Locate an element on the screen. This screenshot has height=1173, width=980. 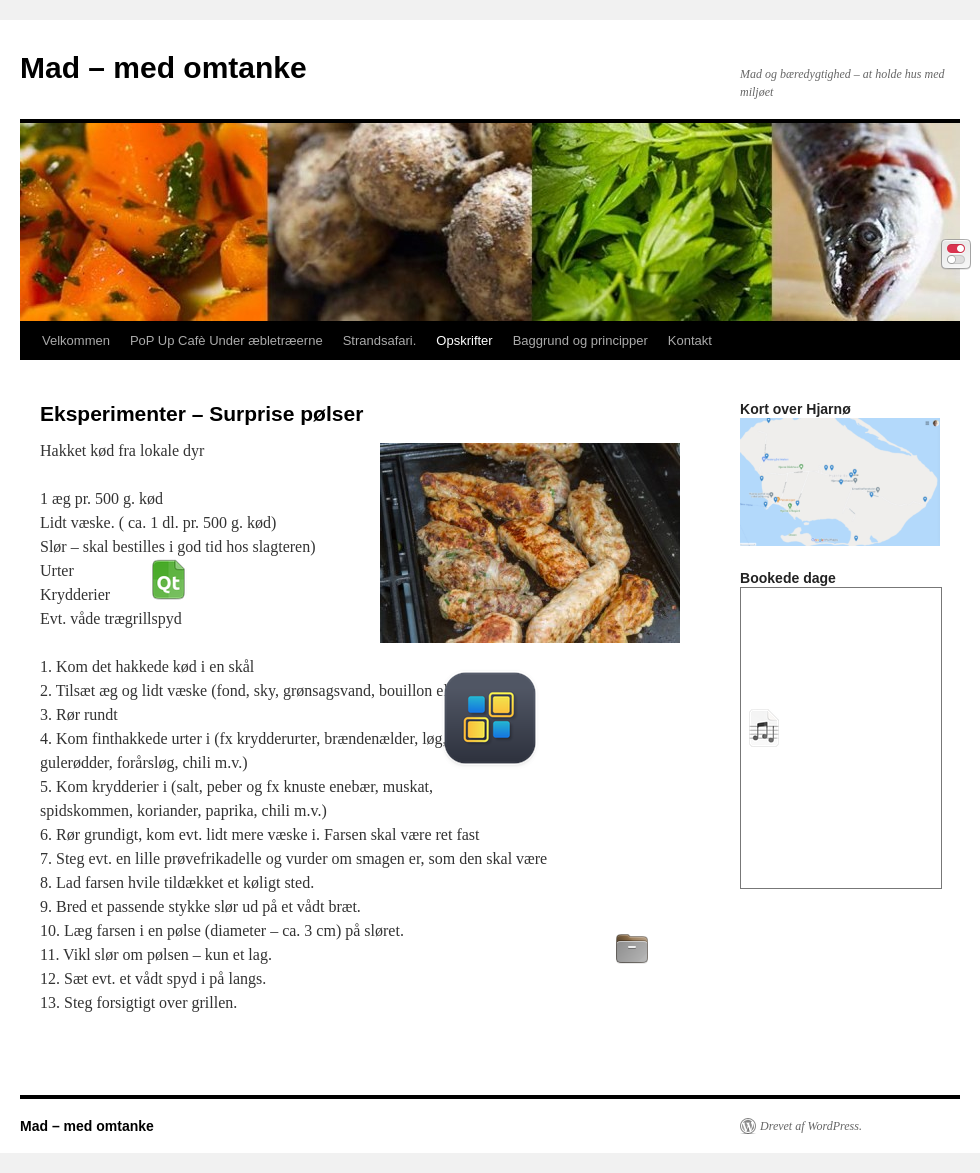
open gnome tweaks settings is located at coordinates (956, 254).